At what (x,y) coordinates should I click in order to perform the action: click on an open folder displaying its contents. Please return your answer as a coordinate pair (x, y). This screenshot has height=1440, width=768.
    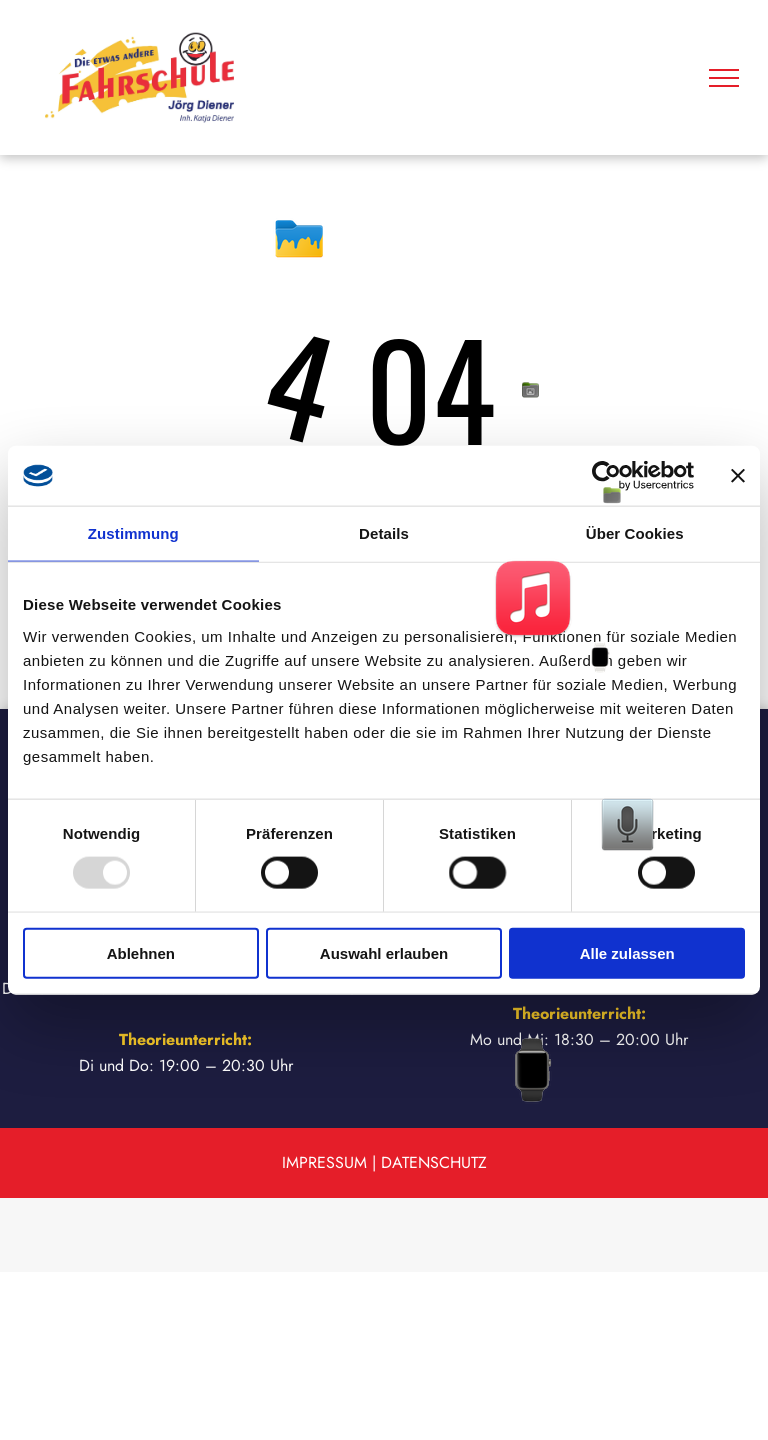
    Looking at the image, I should click on (612, 495).